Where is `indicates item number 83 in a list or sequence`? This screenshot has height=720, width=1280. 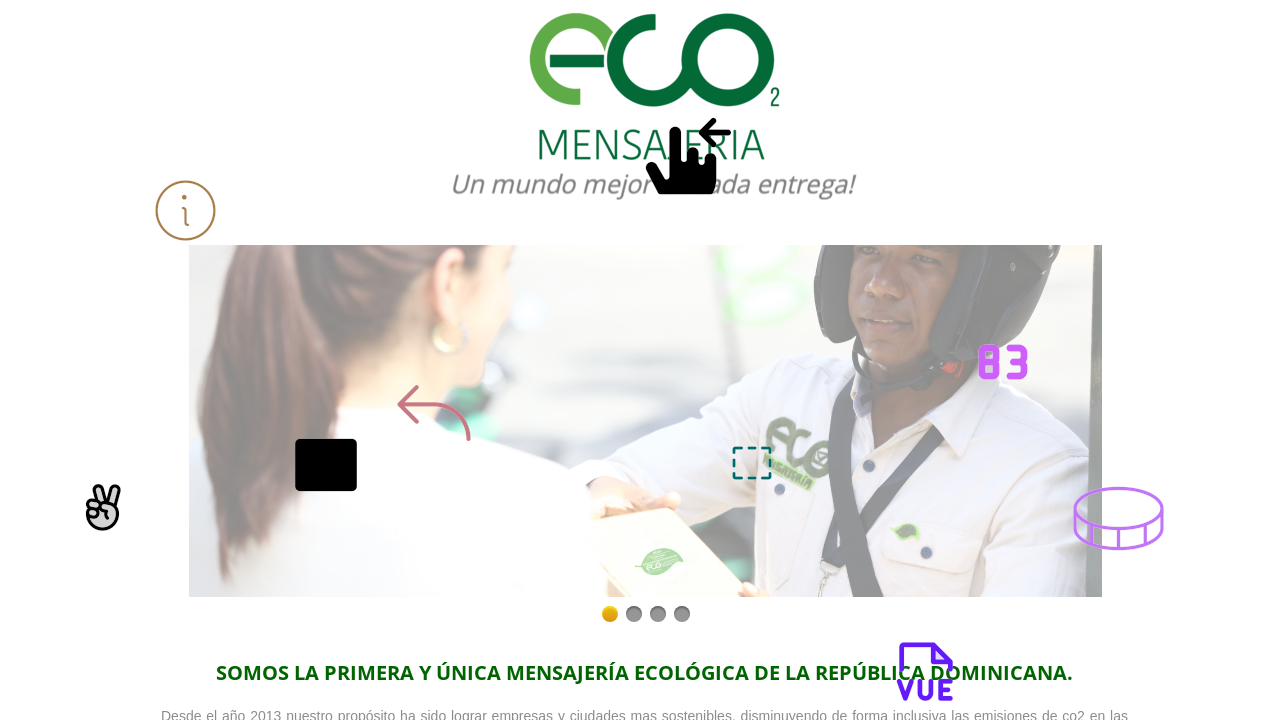
indicates item number 83 in a list or sequence is located at coordinates (1003, 362).